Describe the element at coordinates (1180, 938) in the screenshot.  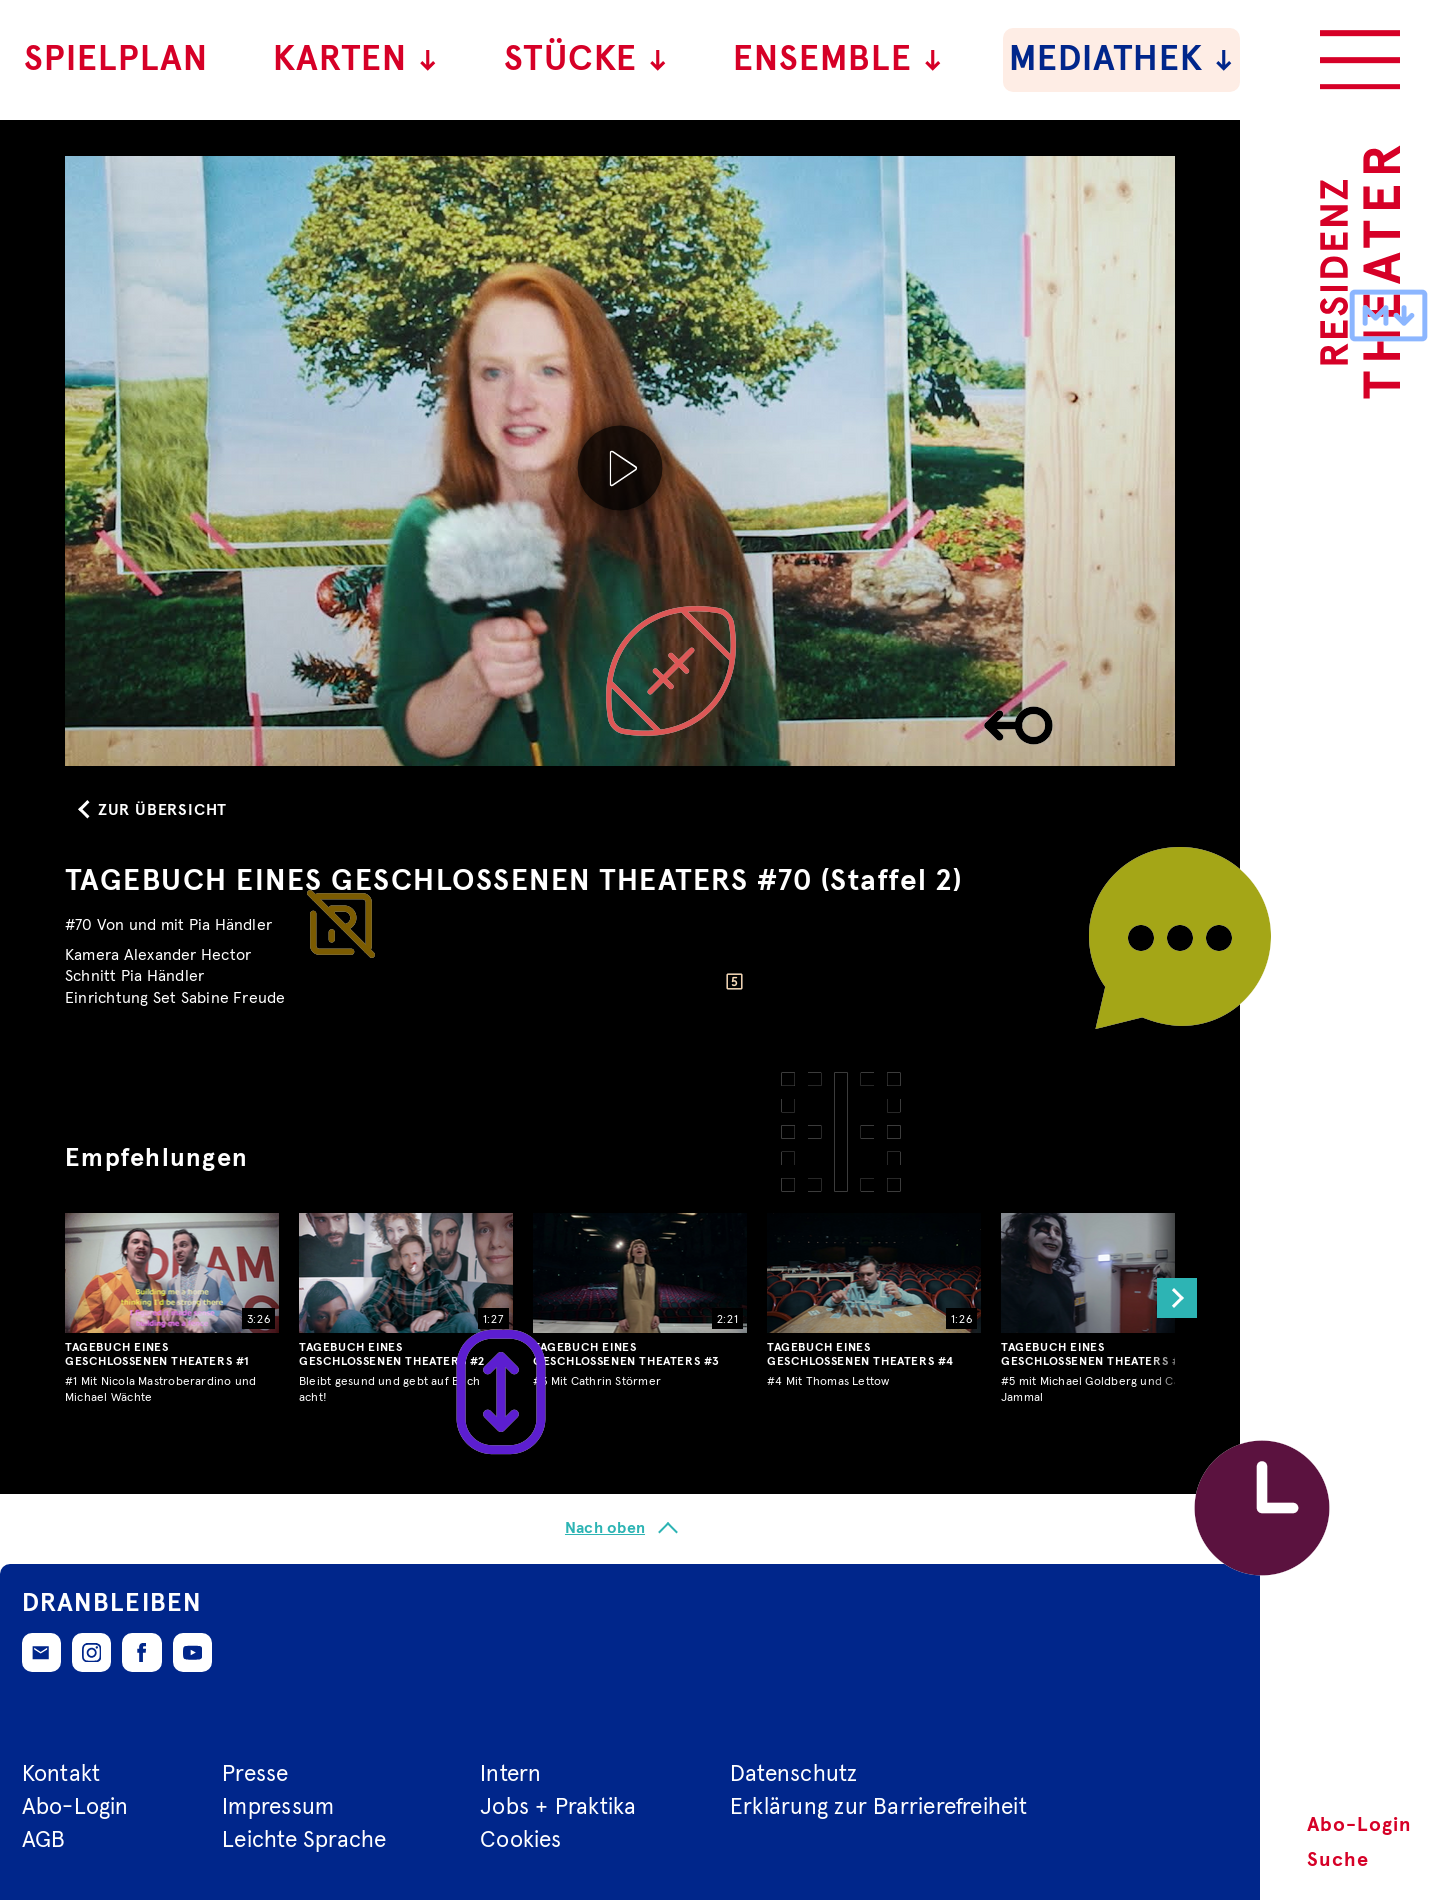
I see `open chat or messaging` at that location.